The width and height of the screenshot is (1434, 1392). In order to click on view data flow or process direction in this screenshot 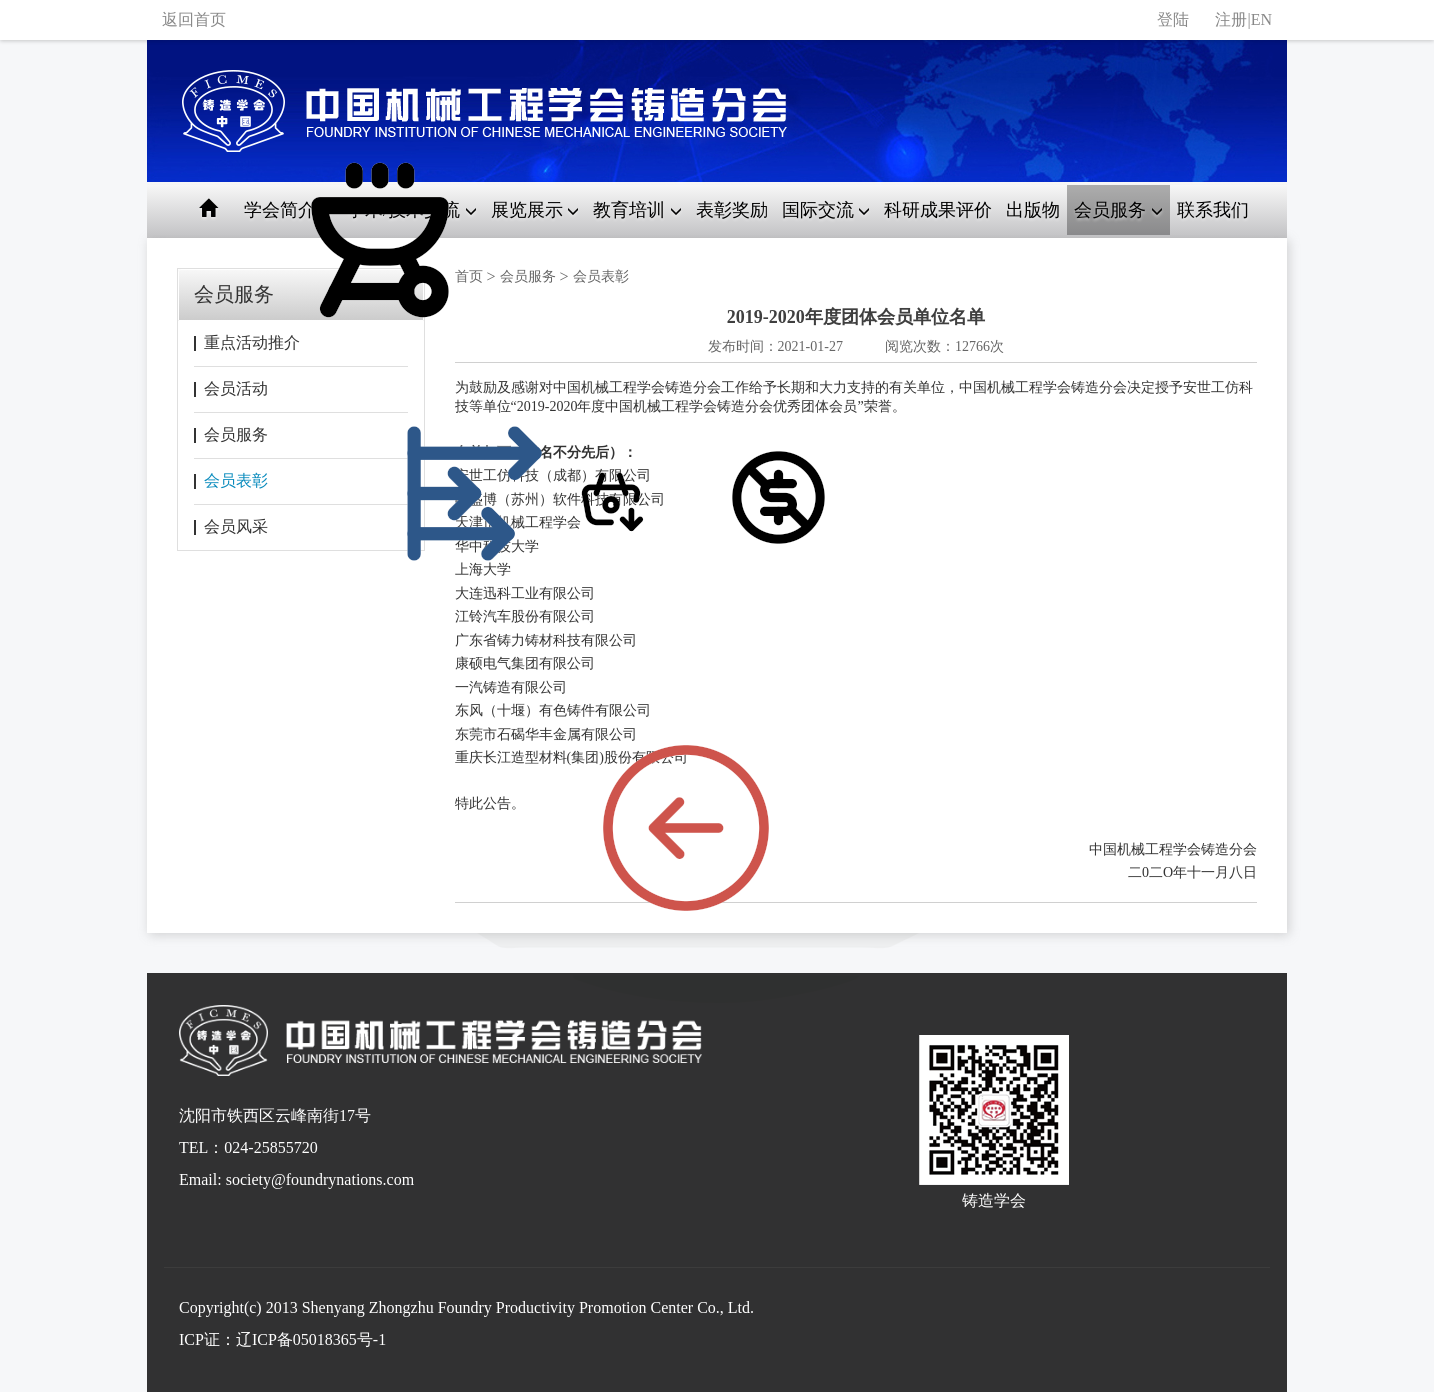, I will do `click(474, 493)`.